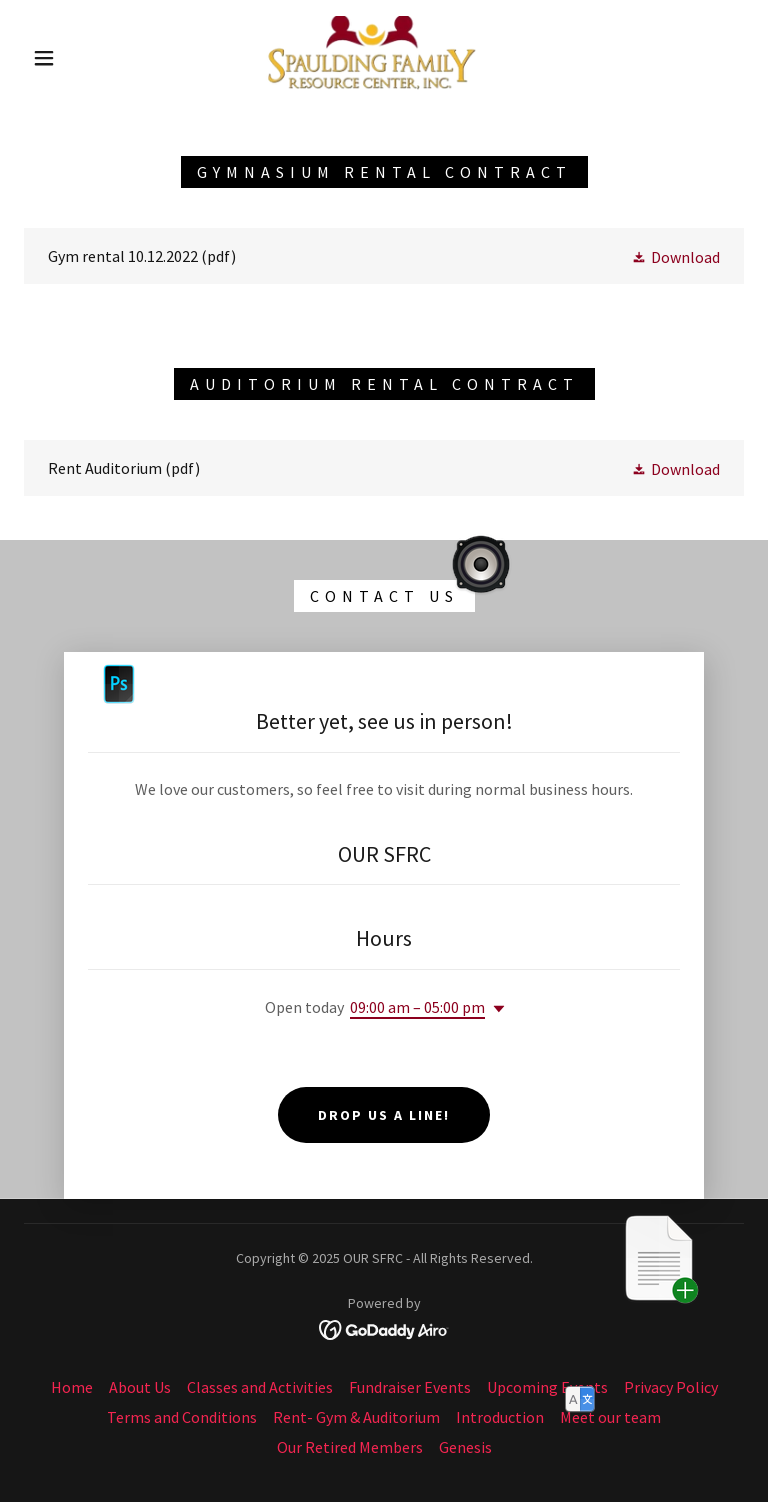  Describe the element at coordinates (659, 1258) in the screenshot. I see `create a new text document` at that location.